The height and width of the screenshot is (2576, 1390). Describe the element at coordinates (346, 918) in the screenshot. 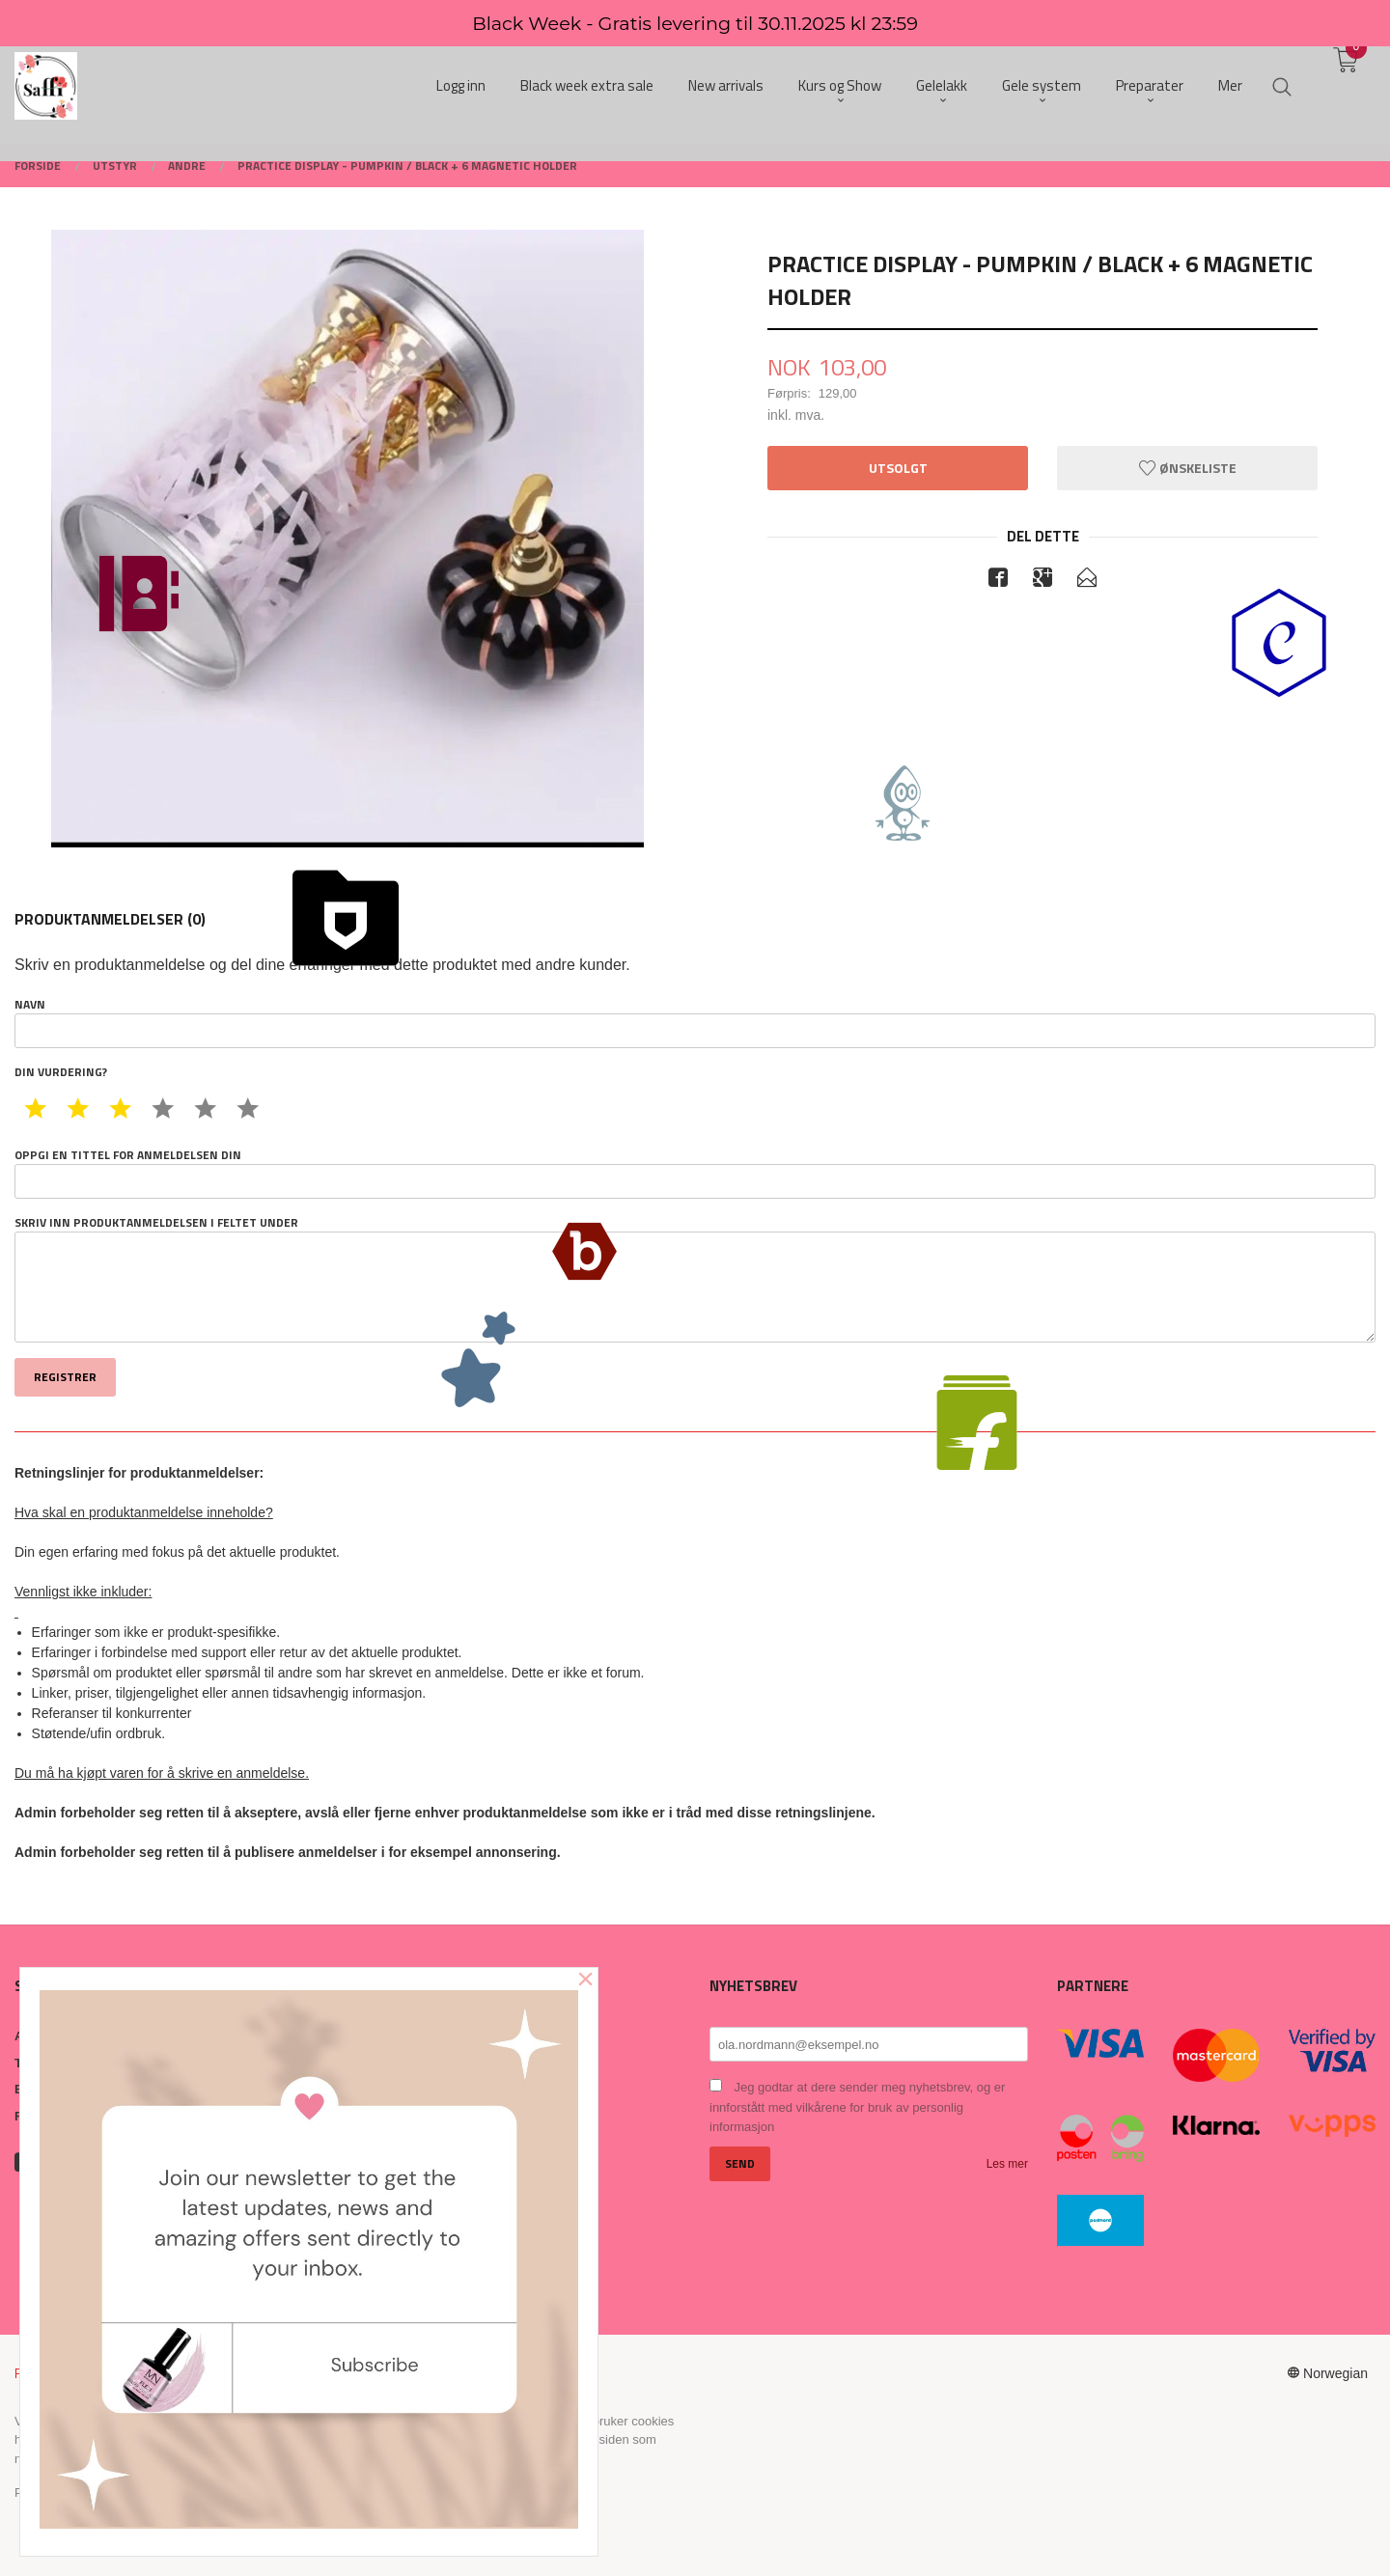

I see `access protected or secure files` at that location.